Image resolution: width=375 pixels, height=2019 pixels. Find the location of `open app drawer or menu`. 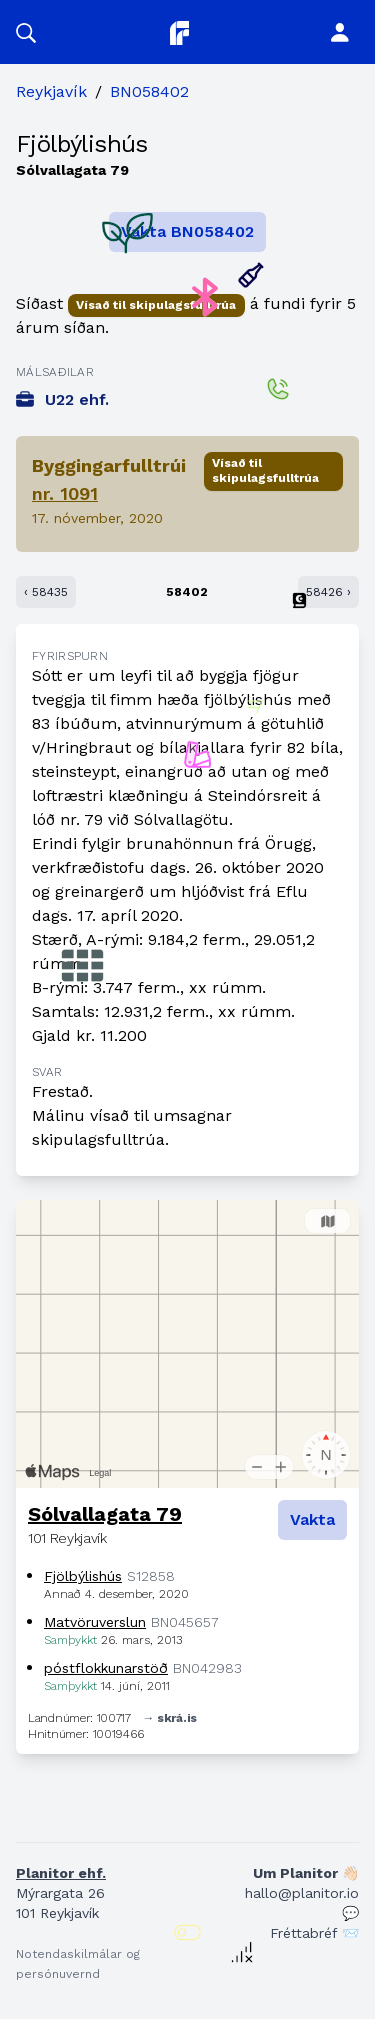

open app drawer or menu is located at coordinates (82, 965).